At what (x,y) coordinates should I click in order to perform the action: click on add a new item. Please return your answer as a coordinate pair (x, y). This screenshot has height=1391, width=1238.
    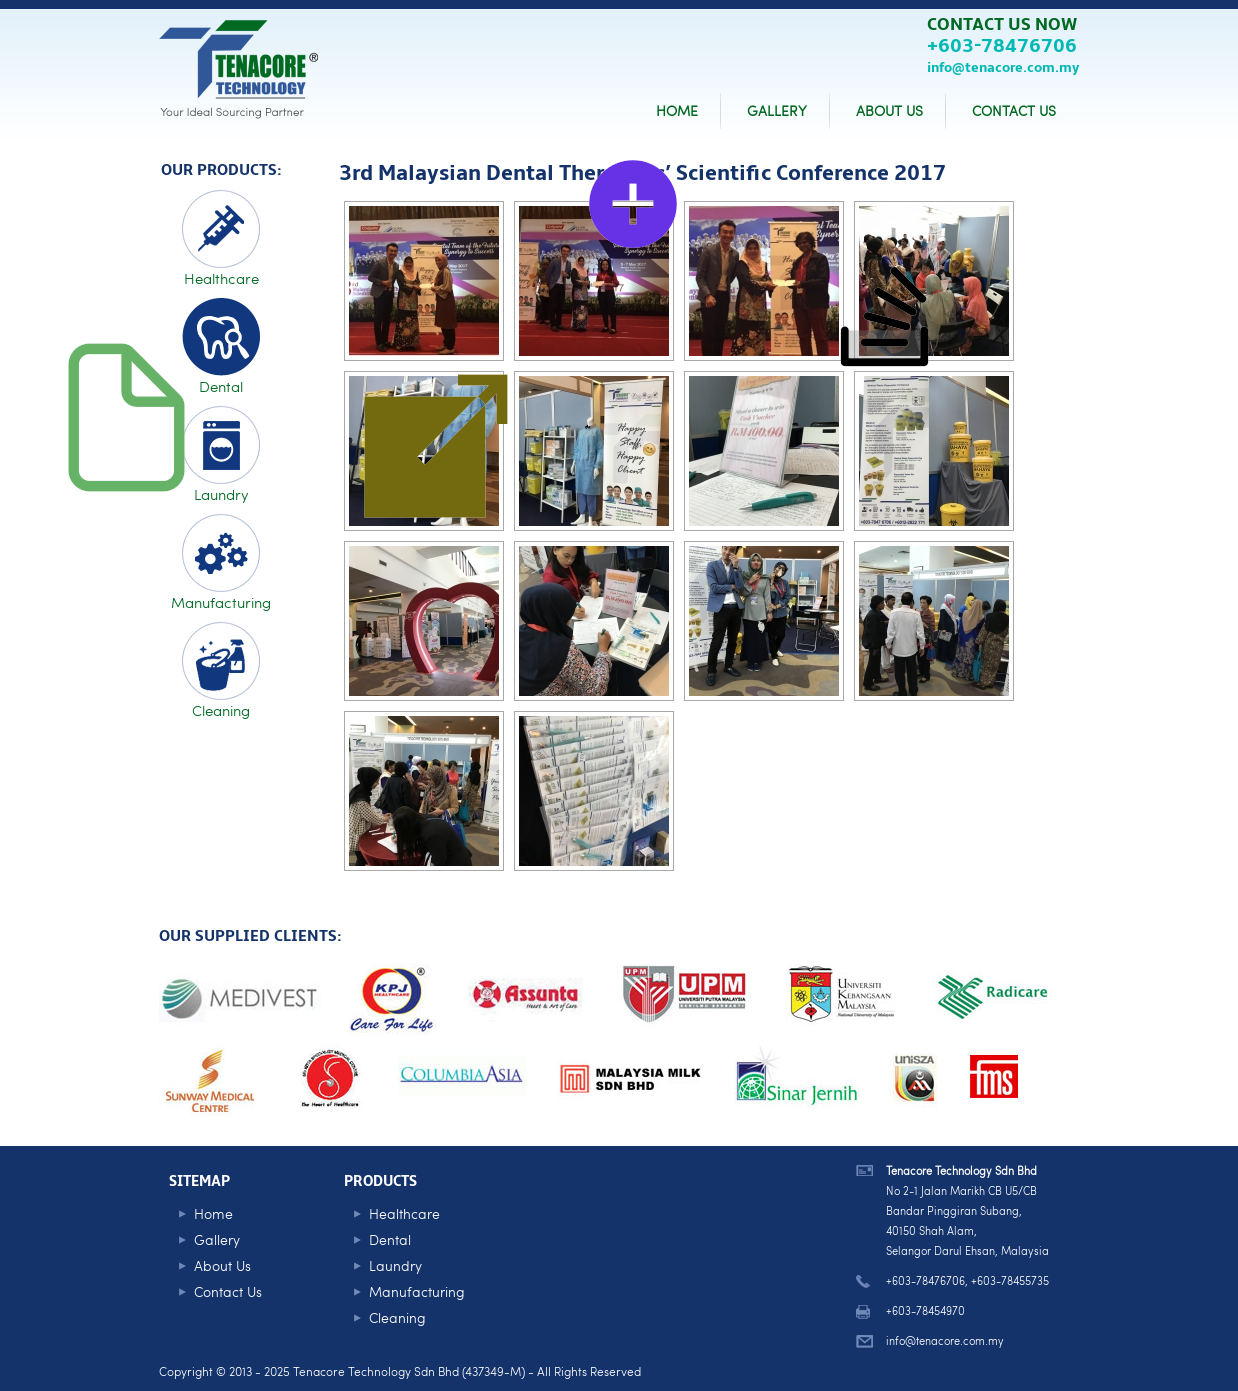
    Looking at the image, I should click on (633, 204).